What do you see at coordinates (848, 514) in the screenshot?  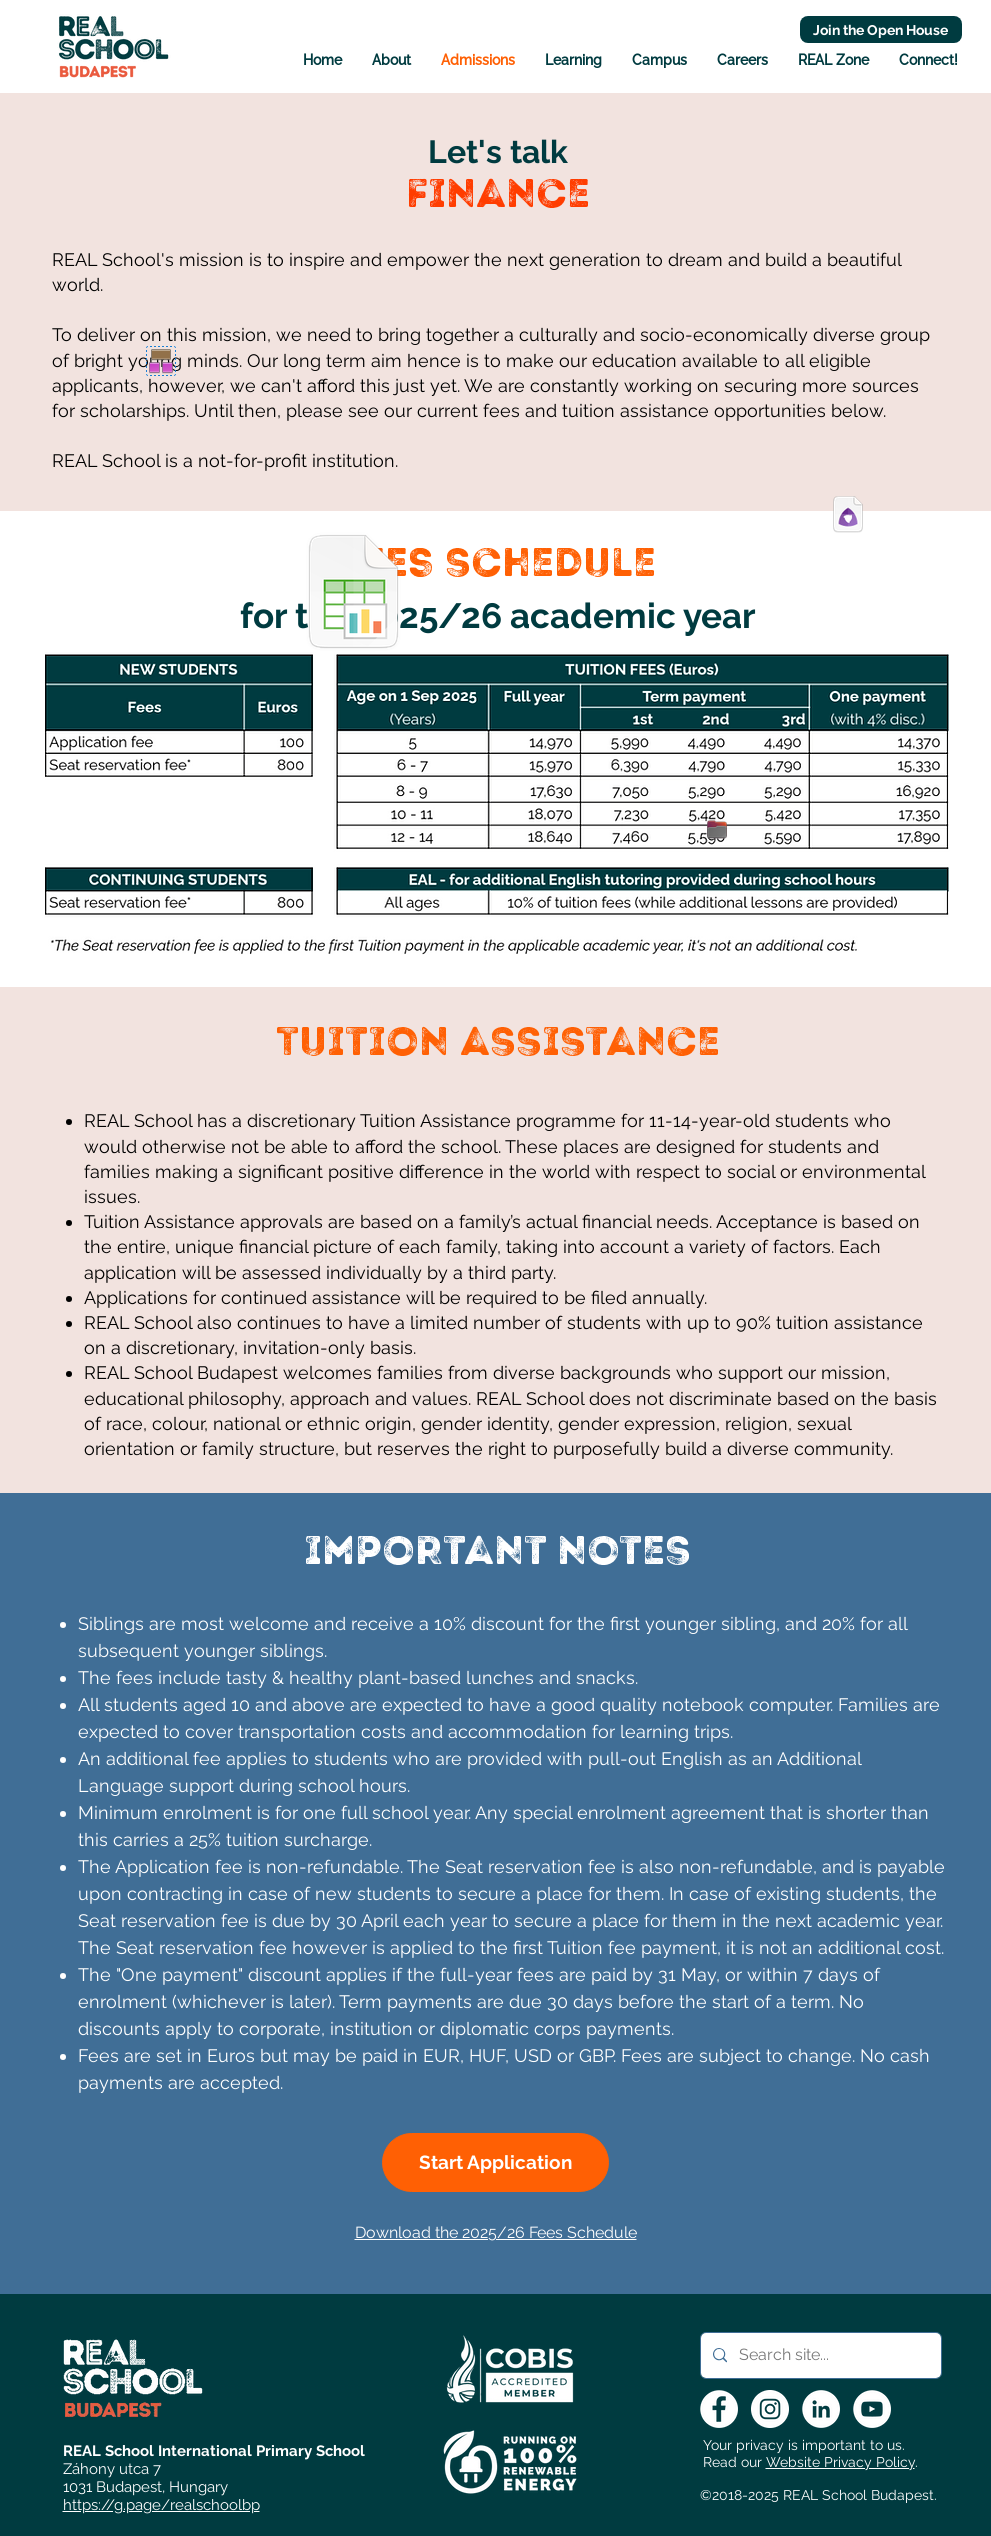 I see `meson build system configuration file` at bounding box center [848, 514].